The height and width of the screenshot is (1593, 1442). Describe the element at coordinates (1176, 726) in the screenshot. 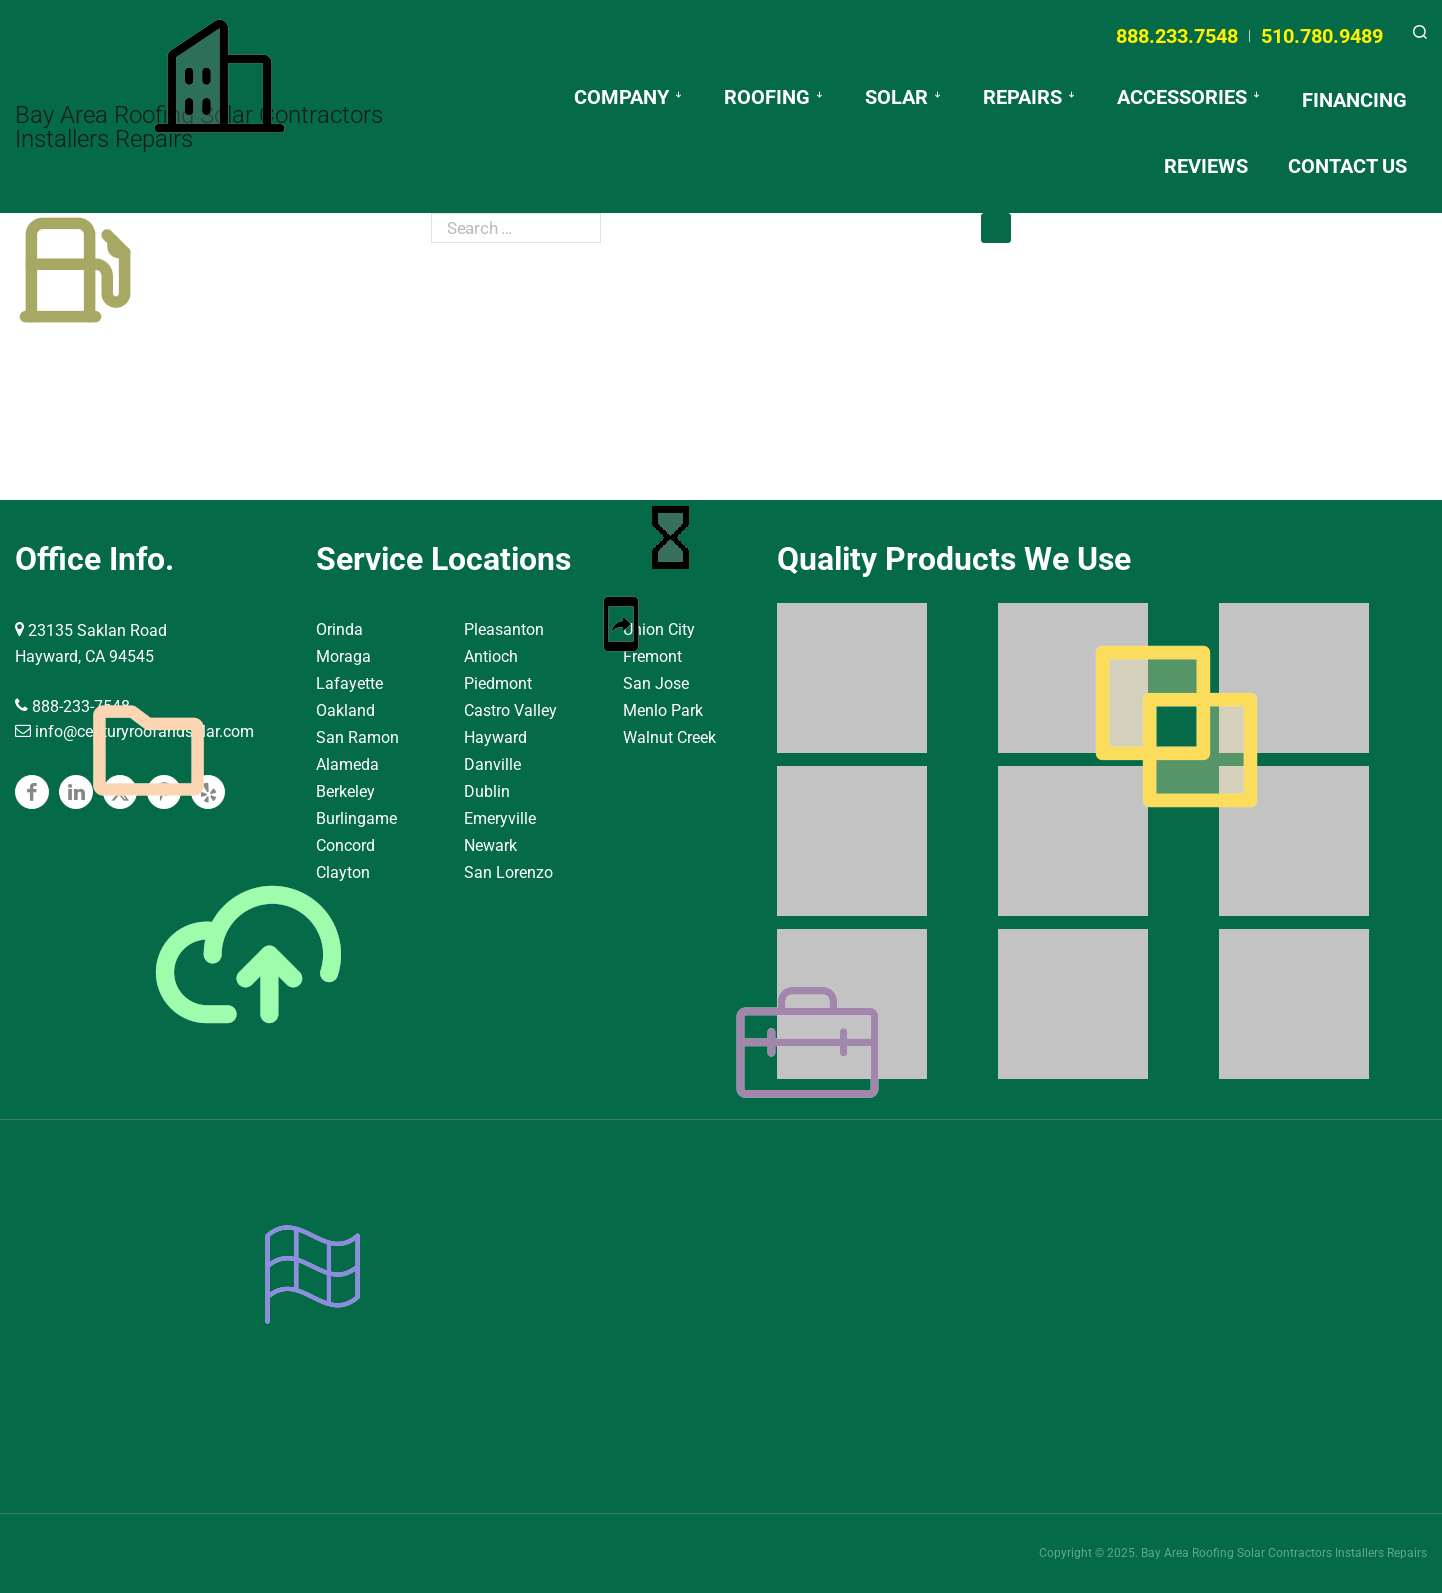

I see `exclude overlapping areas in a design tool` at that location.